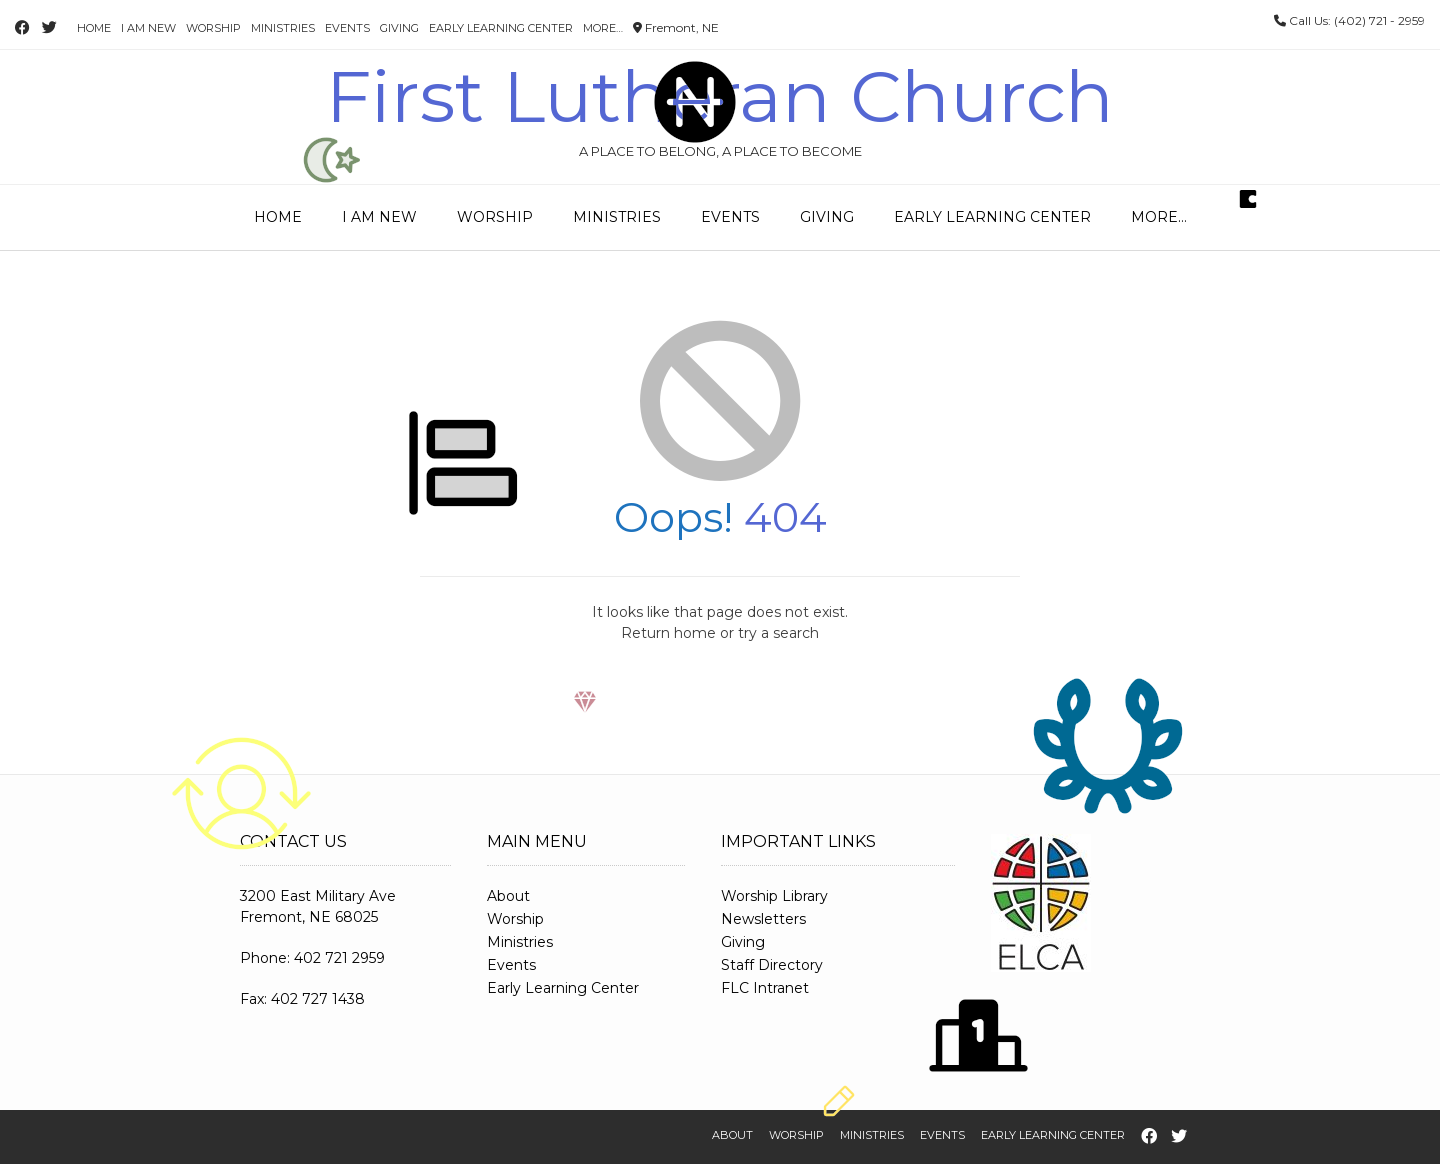  I want to click on align text or content to the left, so click(461, 463).